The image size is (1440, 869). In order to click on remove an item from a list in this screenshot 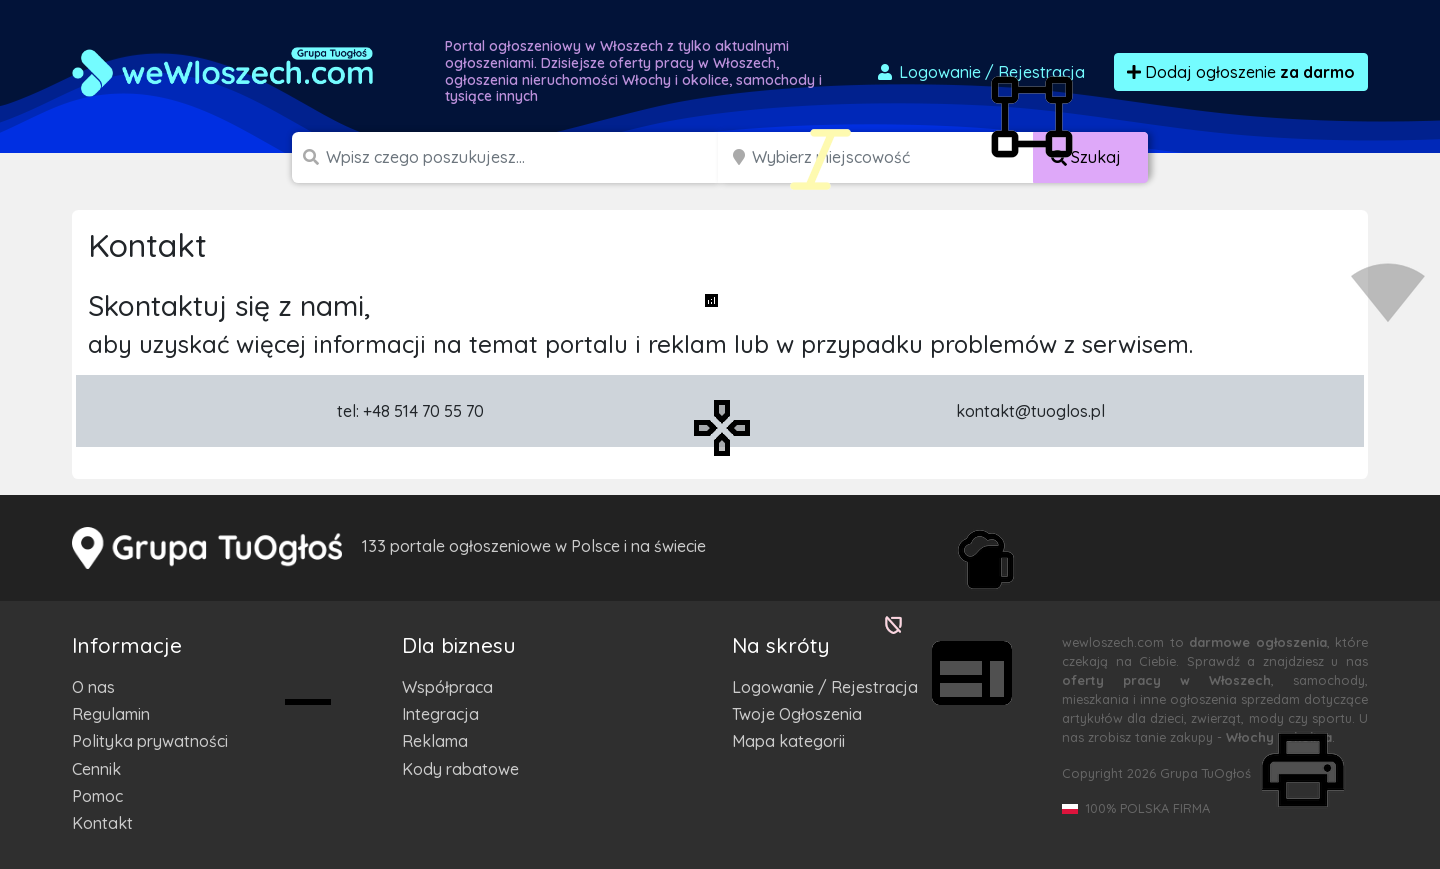, I will do `click(308, 702)`.